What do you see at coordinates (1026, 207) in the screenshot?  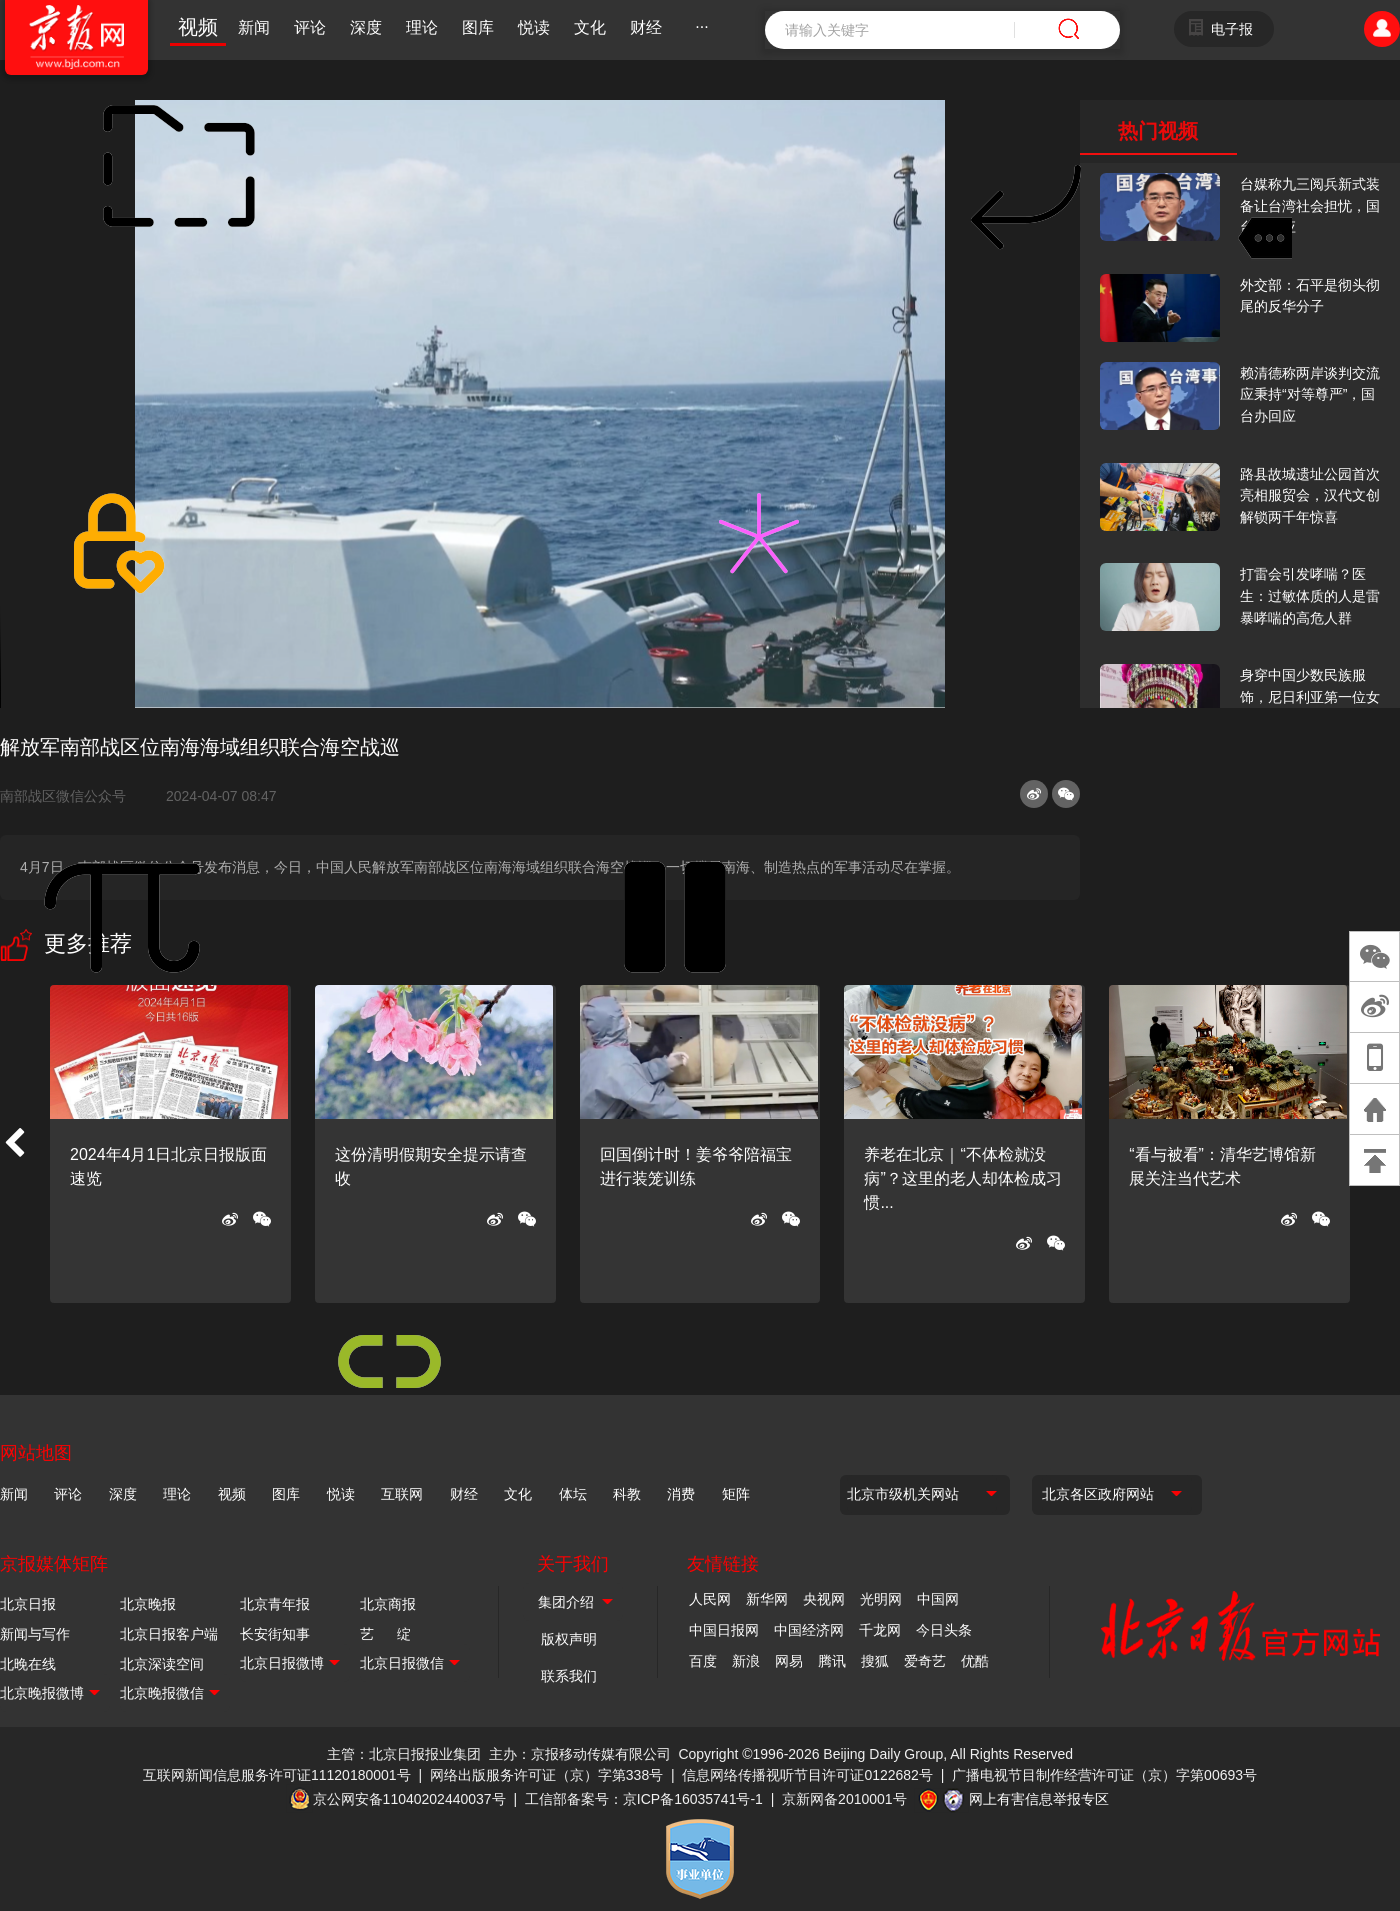 I see `reply to a message` at bounding box center [1026, 207].